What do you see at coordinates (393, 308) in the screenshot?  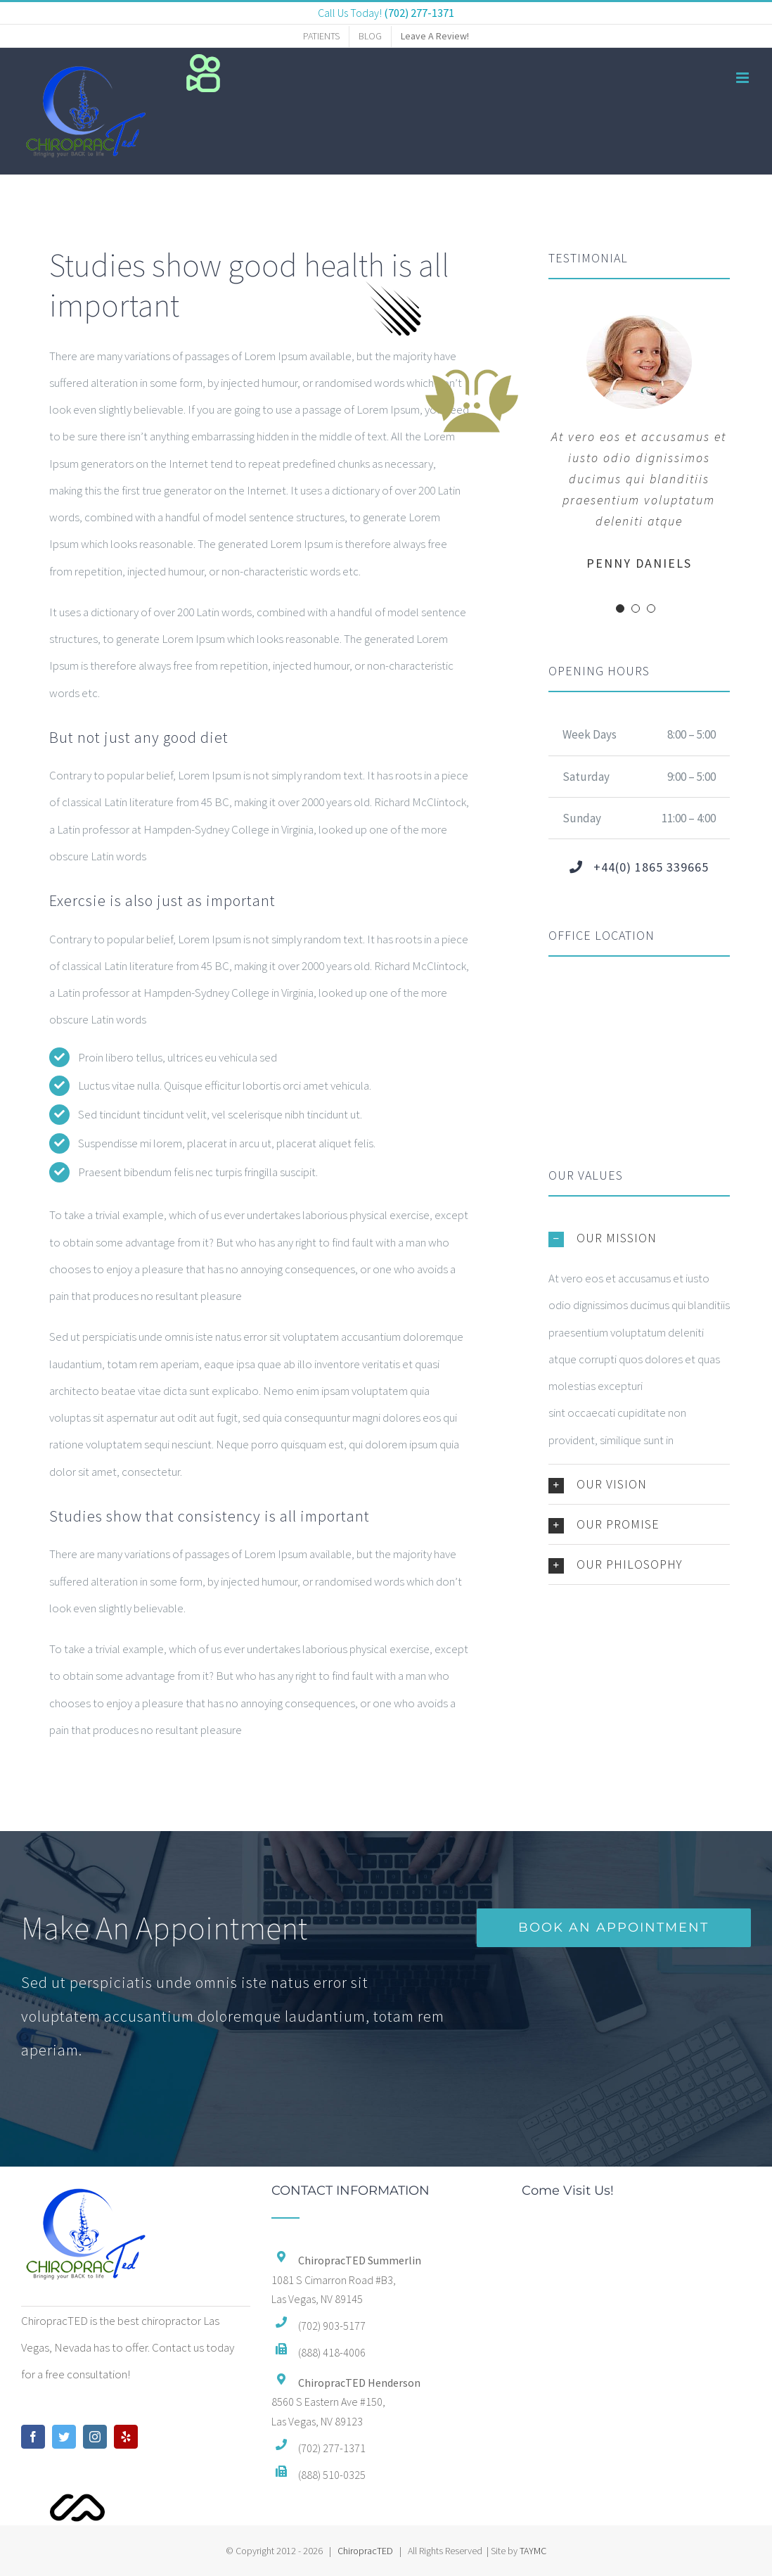 I see `meteor framework logo` at bounding box center [393, 308].